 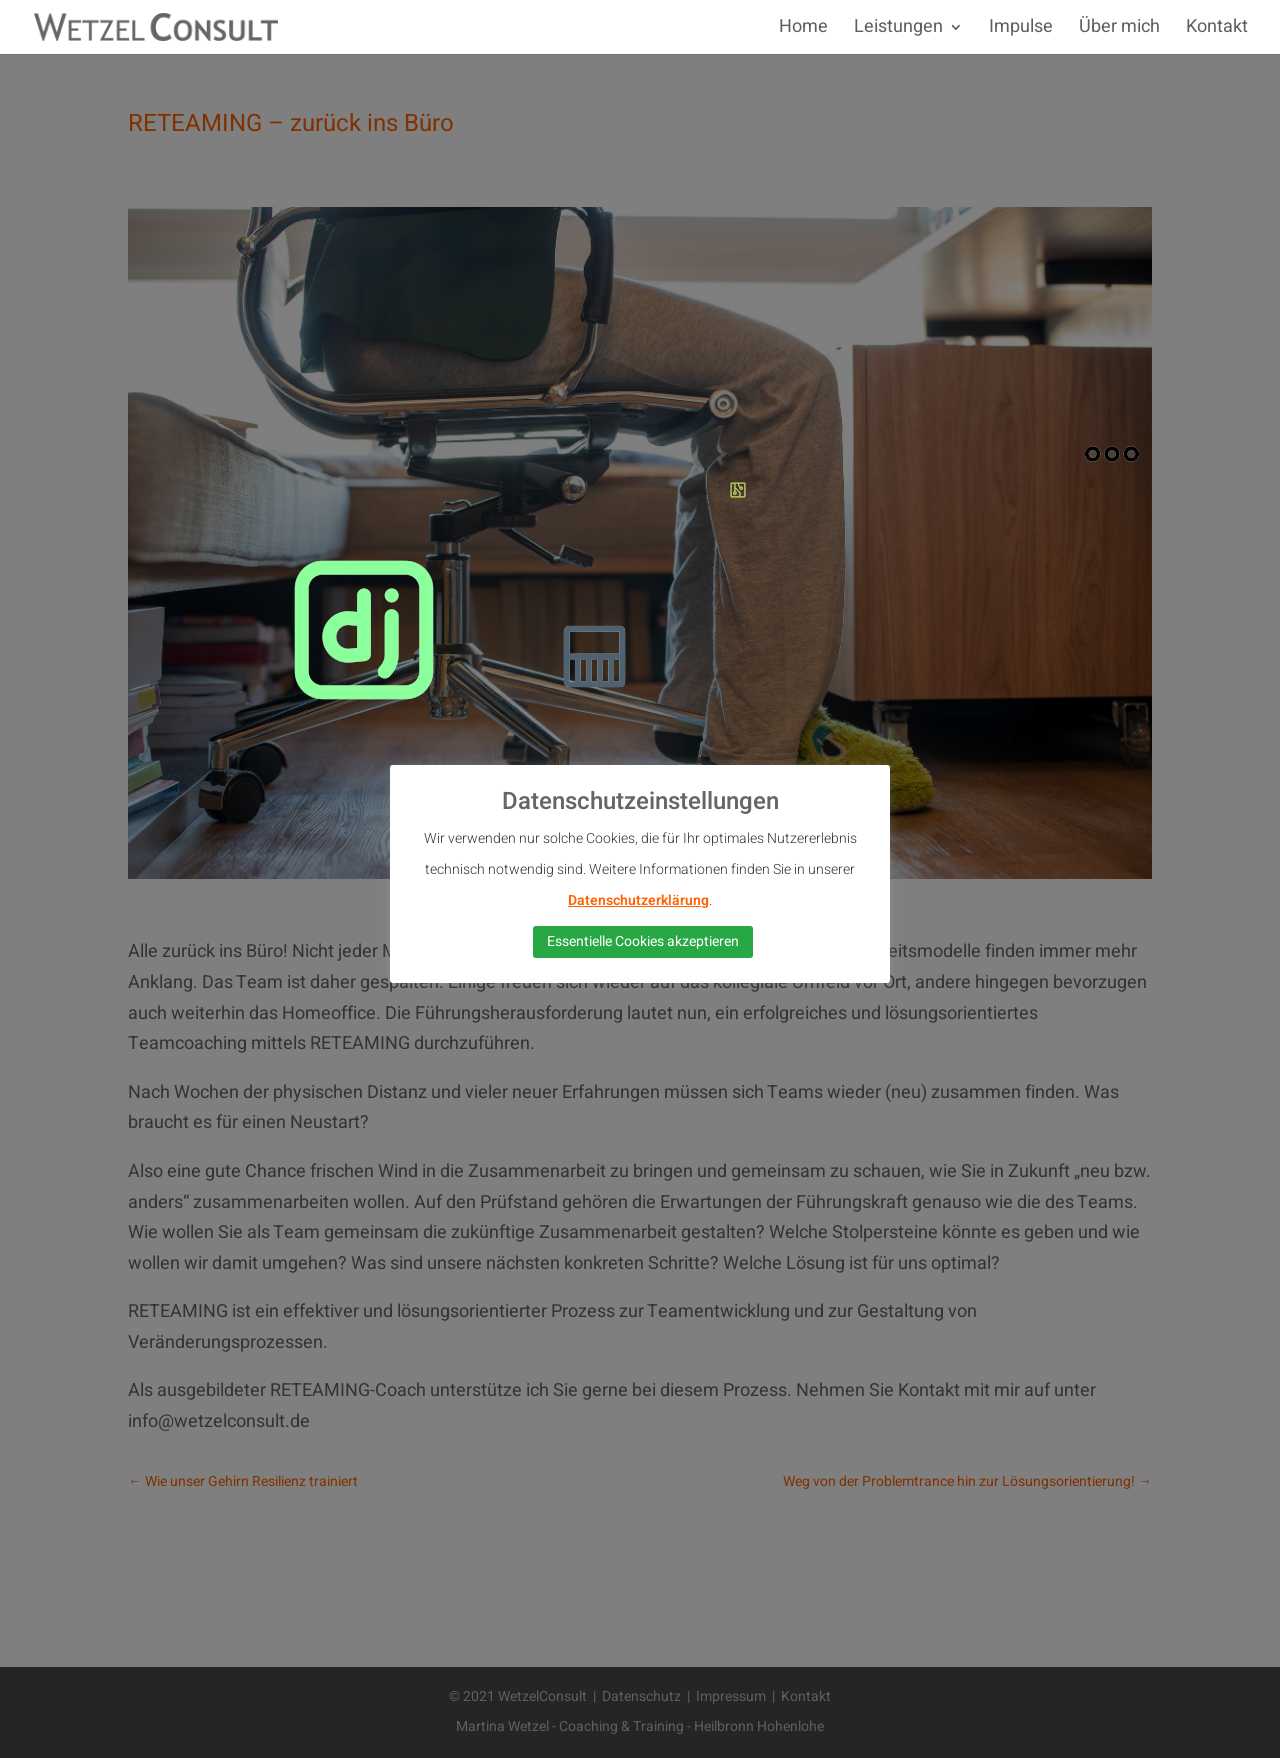 What do you see at coordinates (738, 490) in the screenshot?
I see `access hardware or circuit settings` at bounding box center [738, 490].